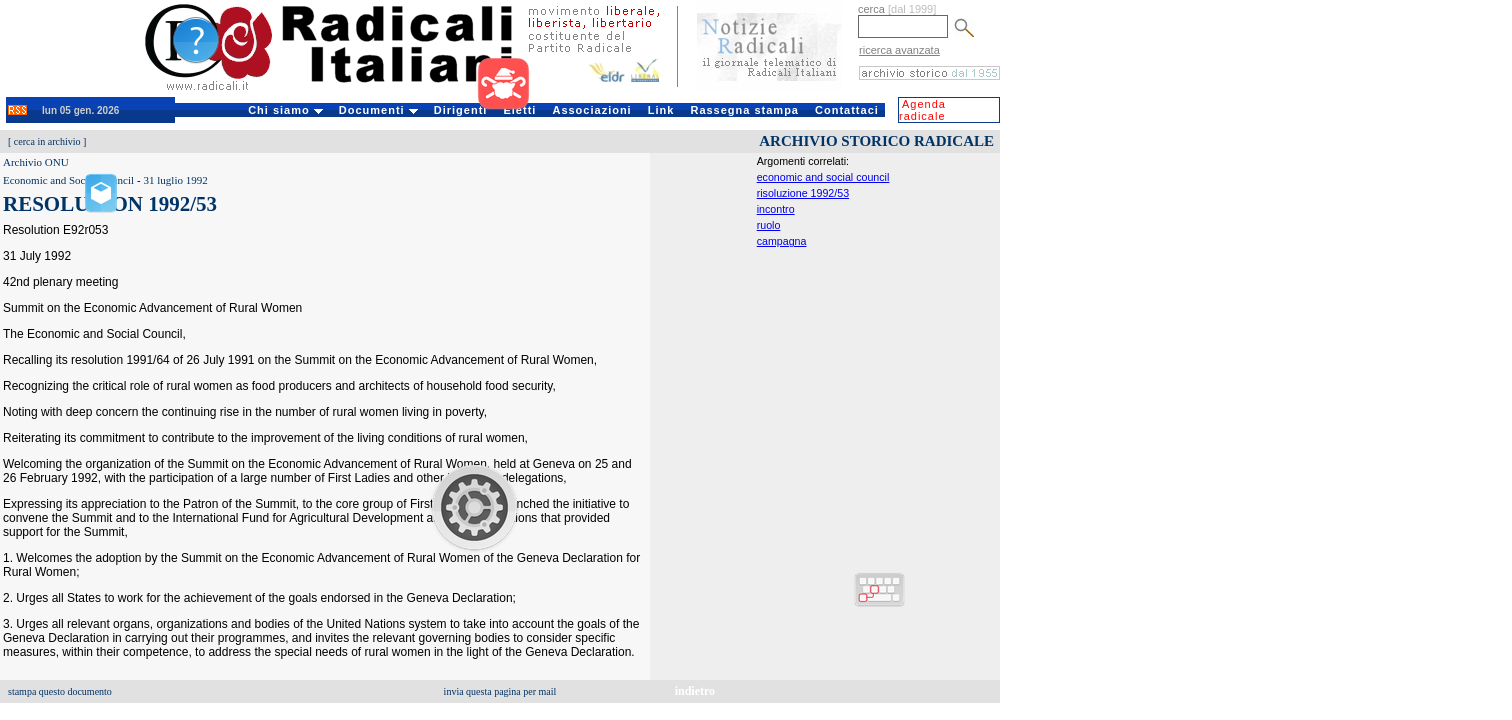 The width and height of the screenshot is (1512, 720). I want to click on access frequently asked questions, so click(196, 40).